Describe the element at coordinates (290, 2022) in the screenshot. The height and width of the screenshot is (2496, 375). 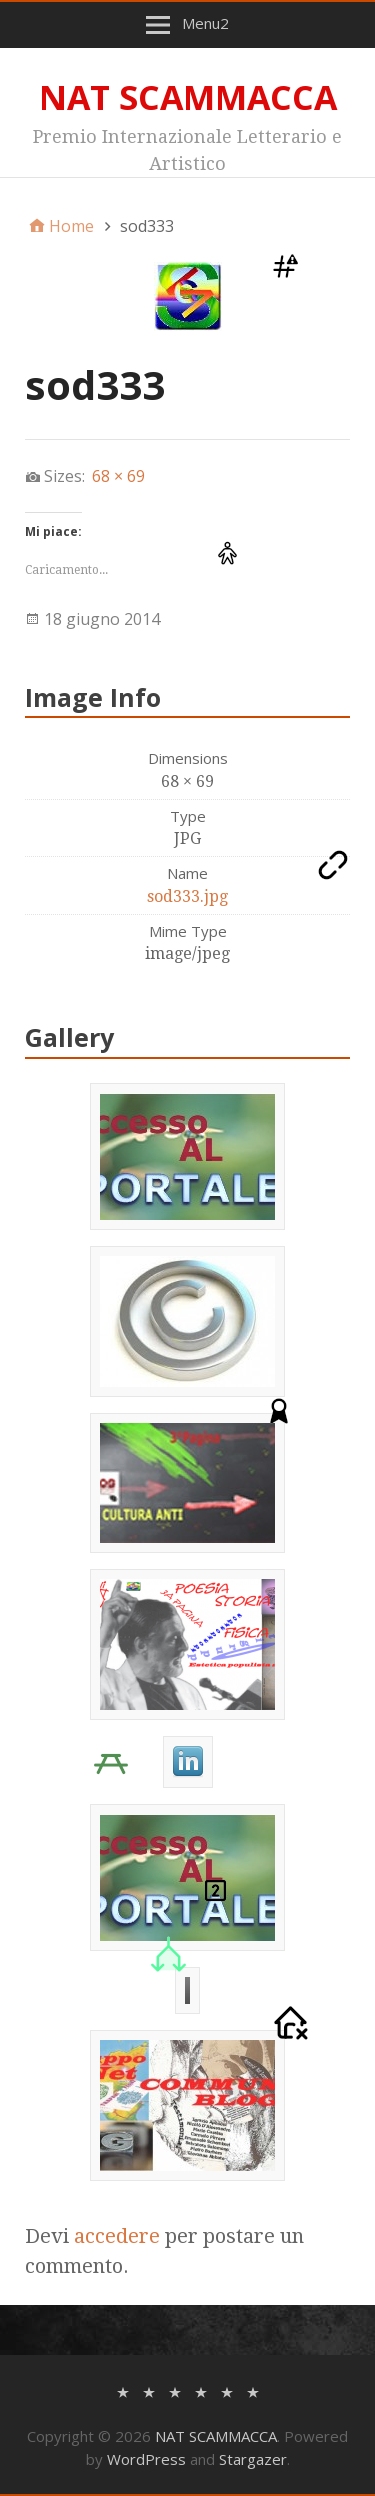
I see `remove a saved home address` at that location.